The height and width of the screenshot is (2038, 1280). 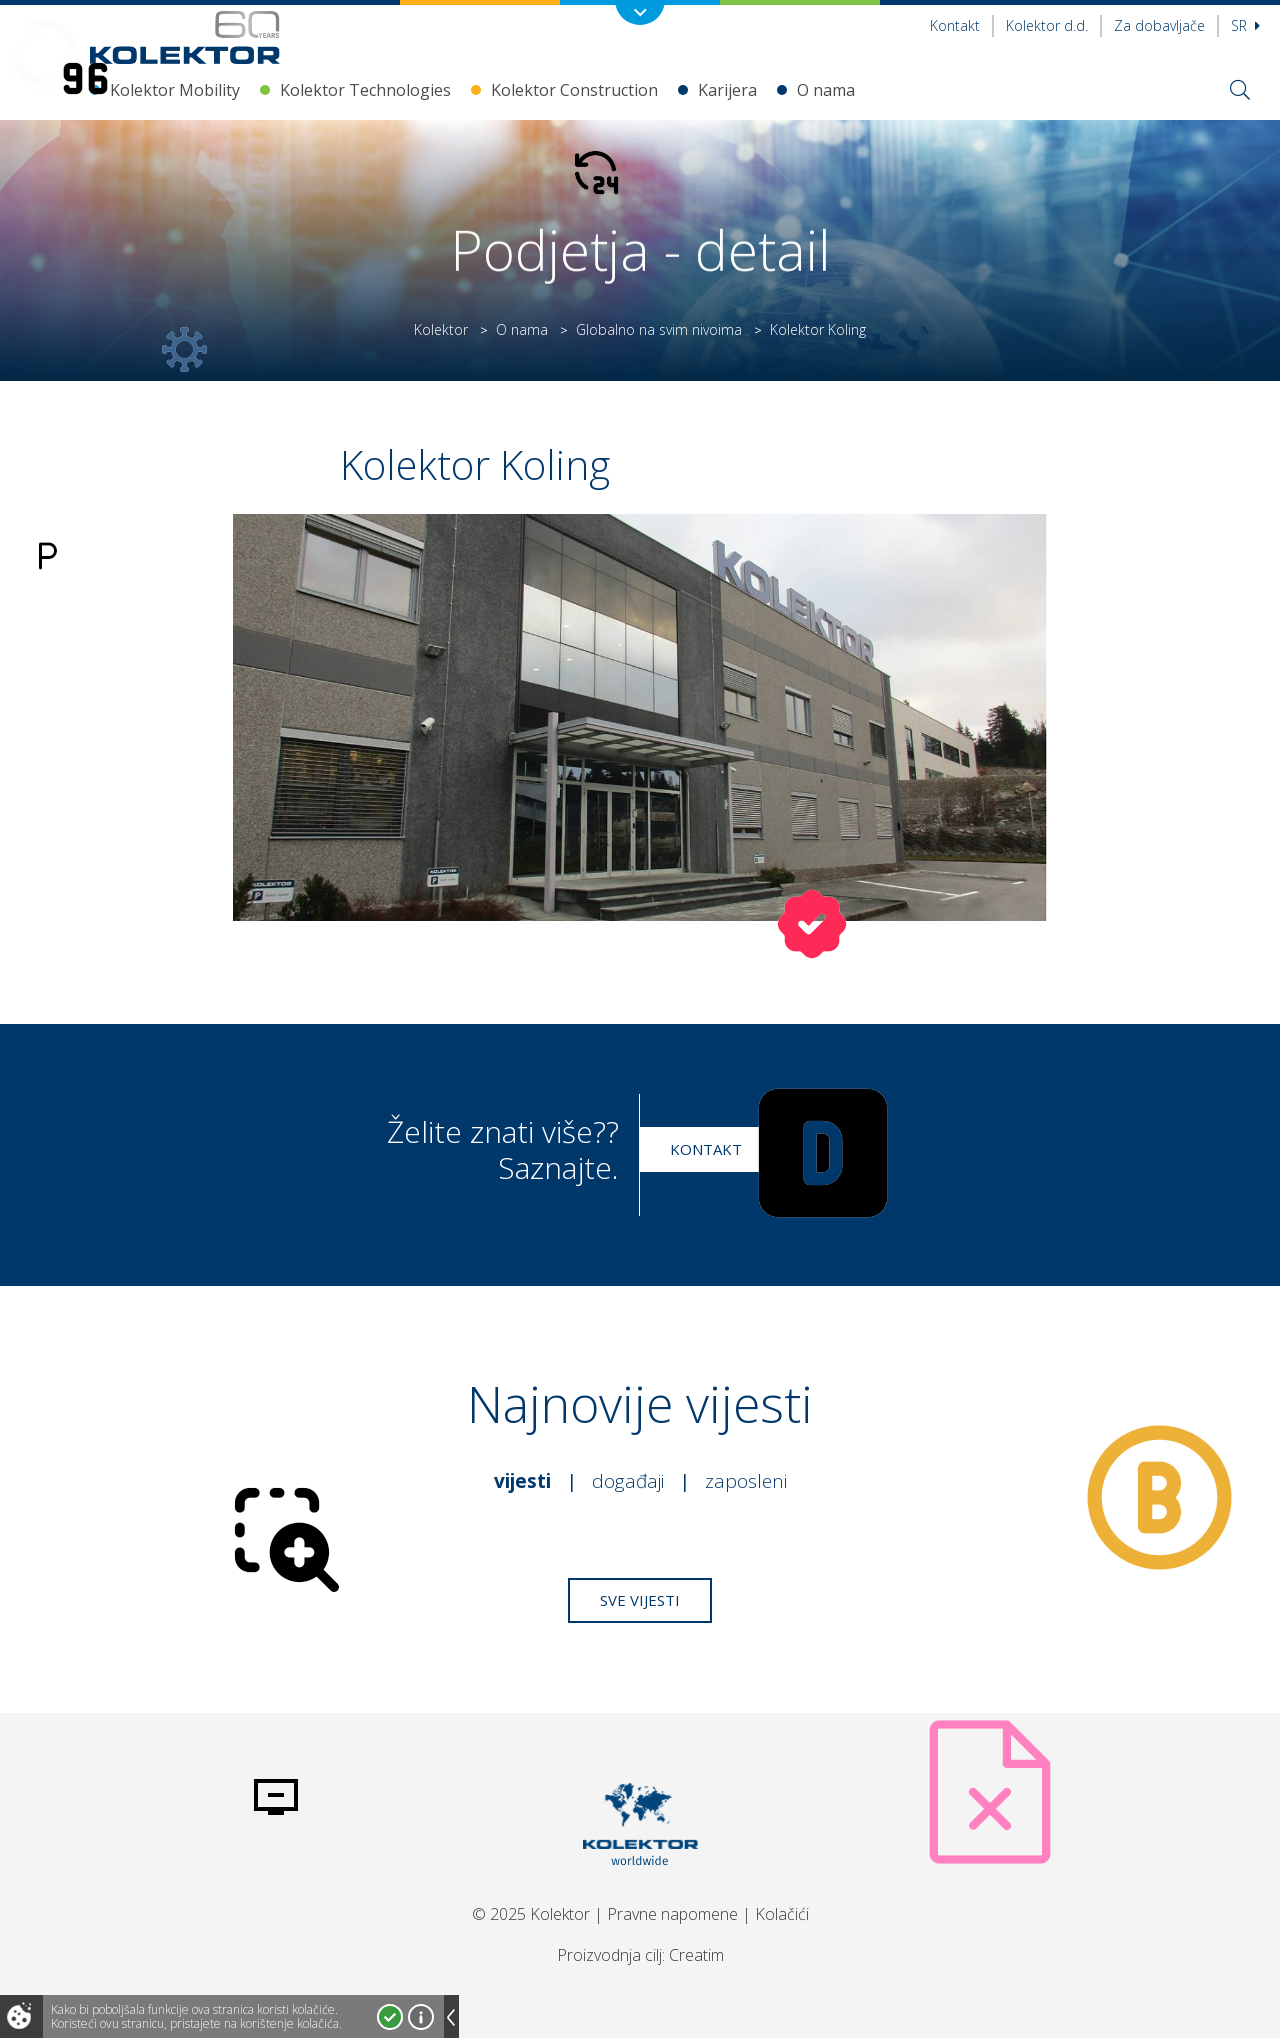 What do you see at coordinates (284, 1537) in the screenshot?
I see `zoom in on a selected area` at bounding box center [284, 1537].